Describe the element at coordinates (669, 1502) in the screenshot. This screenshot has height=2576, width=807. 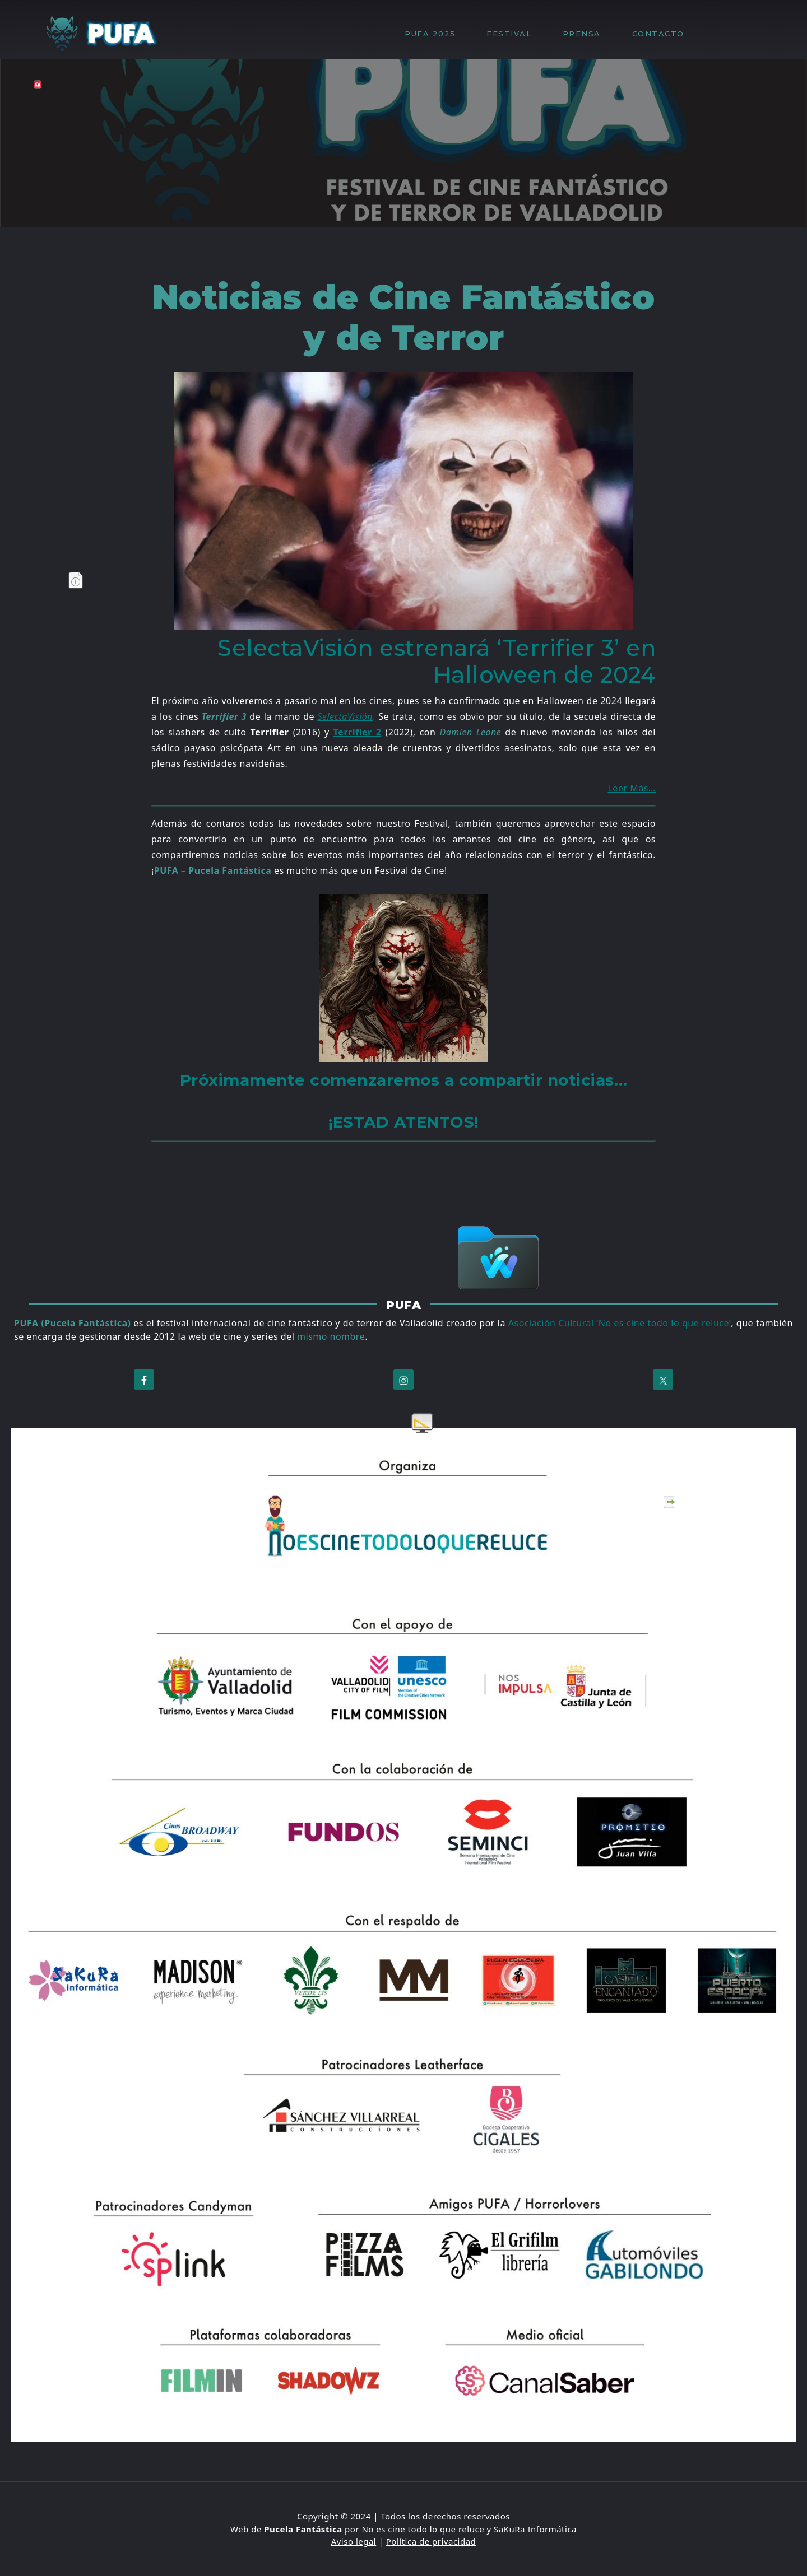
I see `export document to another location` at that location.